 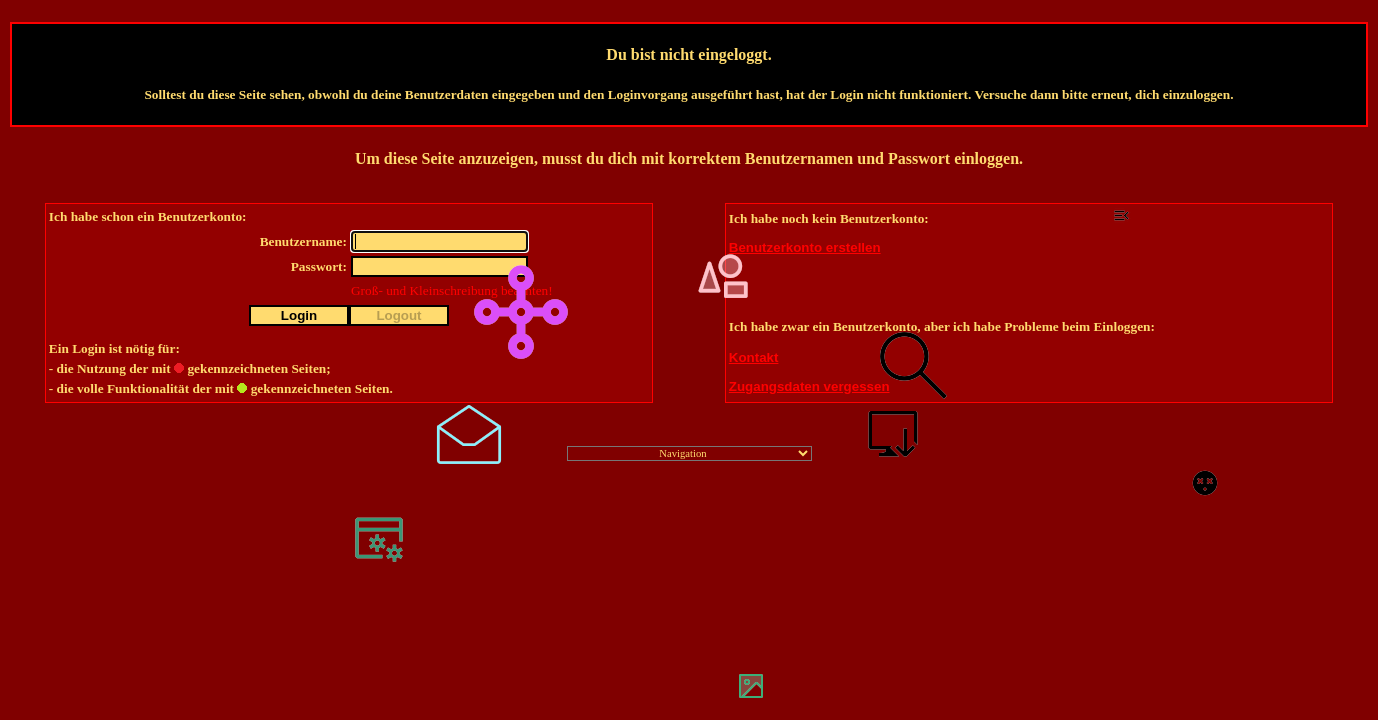 What do you see at coordinates (724, 278) in the screenshot?
I see `access shape tools or drawing elements` at bounding box center [724, 278].